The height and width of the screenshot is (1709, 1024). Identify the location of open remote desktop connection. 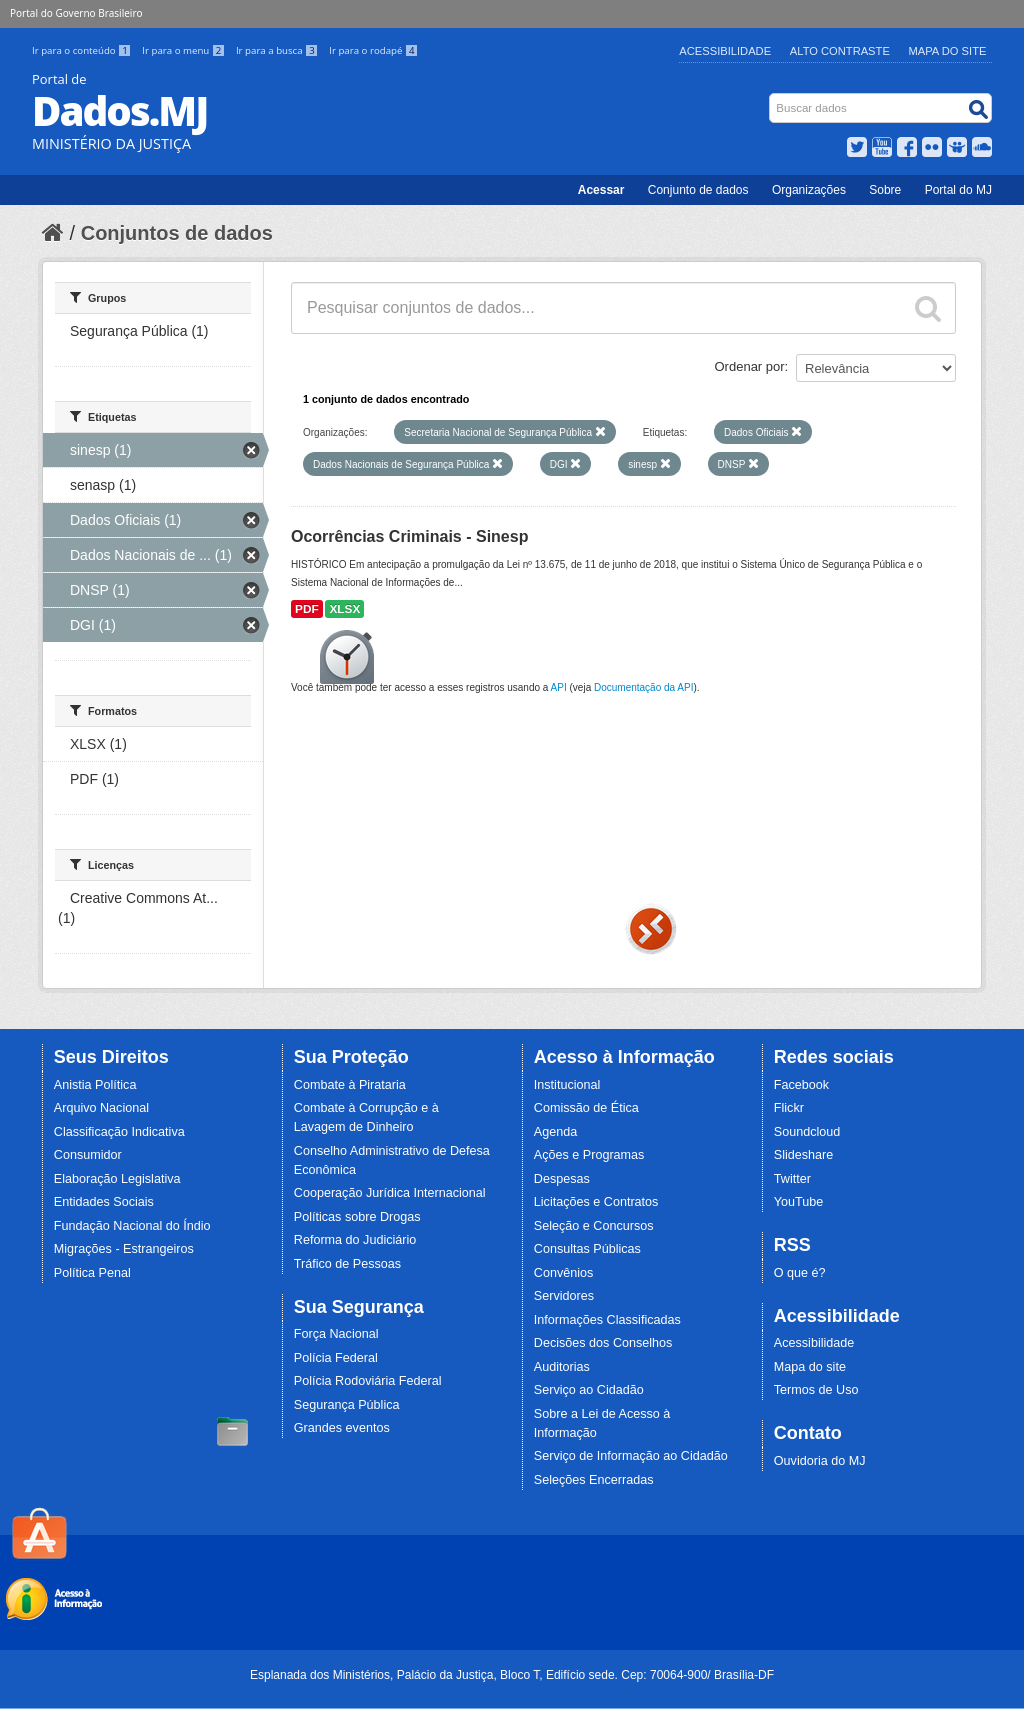
(651, 929).